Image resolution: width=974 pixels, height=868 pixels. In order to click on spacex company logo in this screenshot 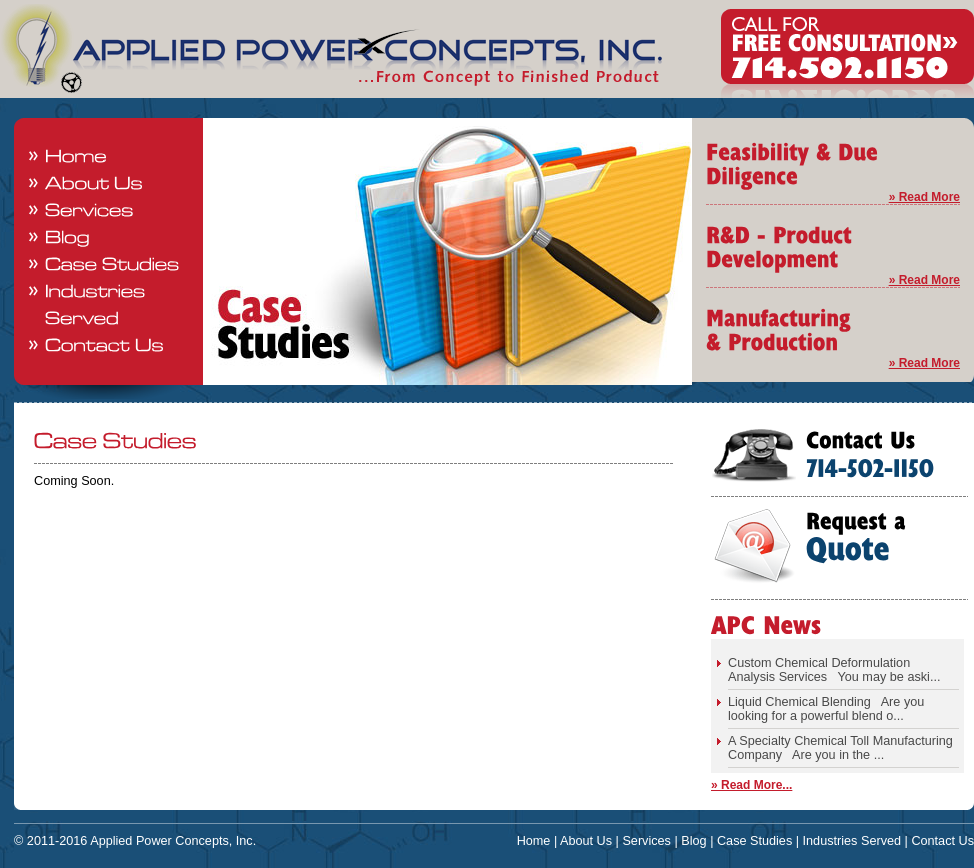, I will do `click(388, 41)`.